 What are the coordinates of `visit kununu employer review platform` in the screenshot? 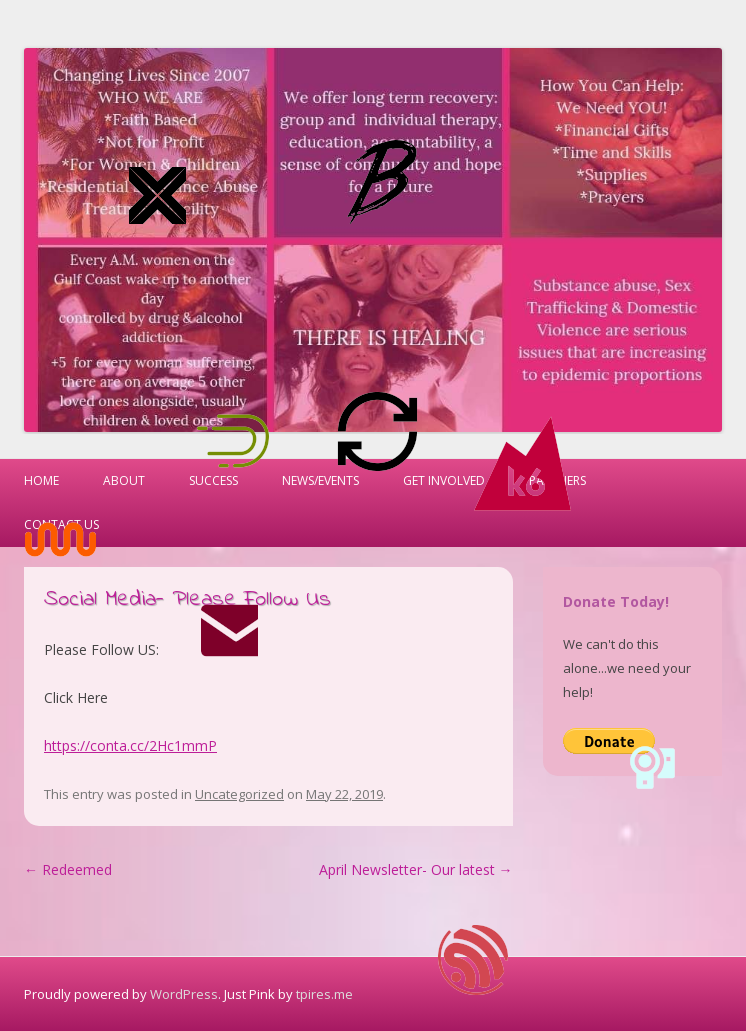 It's located at (60, 539).